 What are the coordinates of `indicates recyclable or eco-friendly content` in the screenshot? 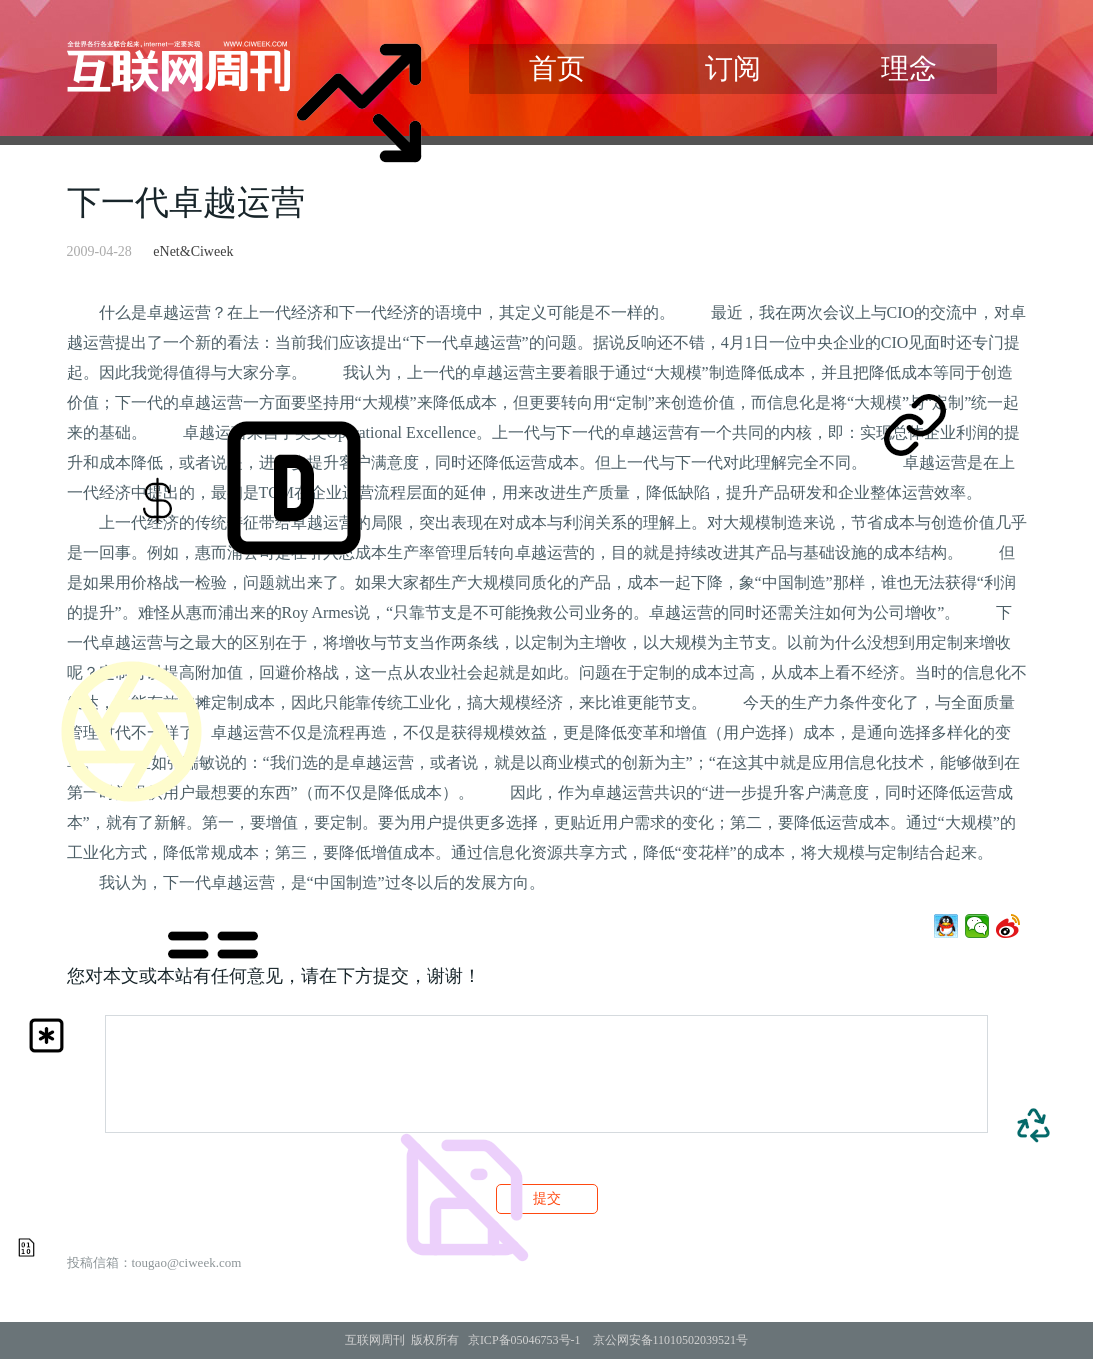 It's located at (1033, 1124).